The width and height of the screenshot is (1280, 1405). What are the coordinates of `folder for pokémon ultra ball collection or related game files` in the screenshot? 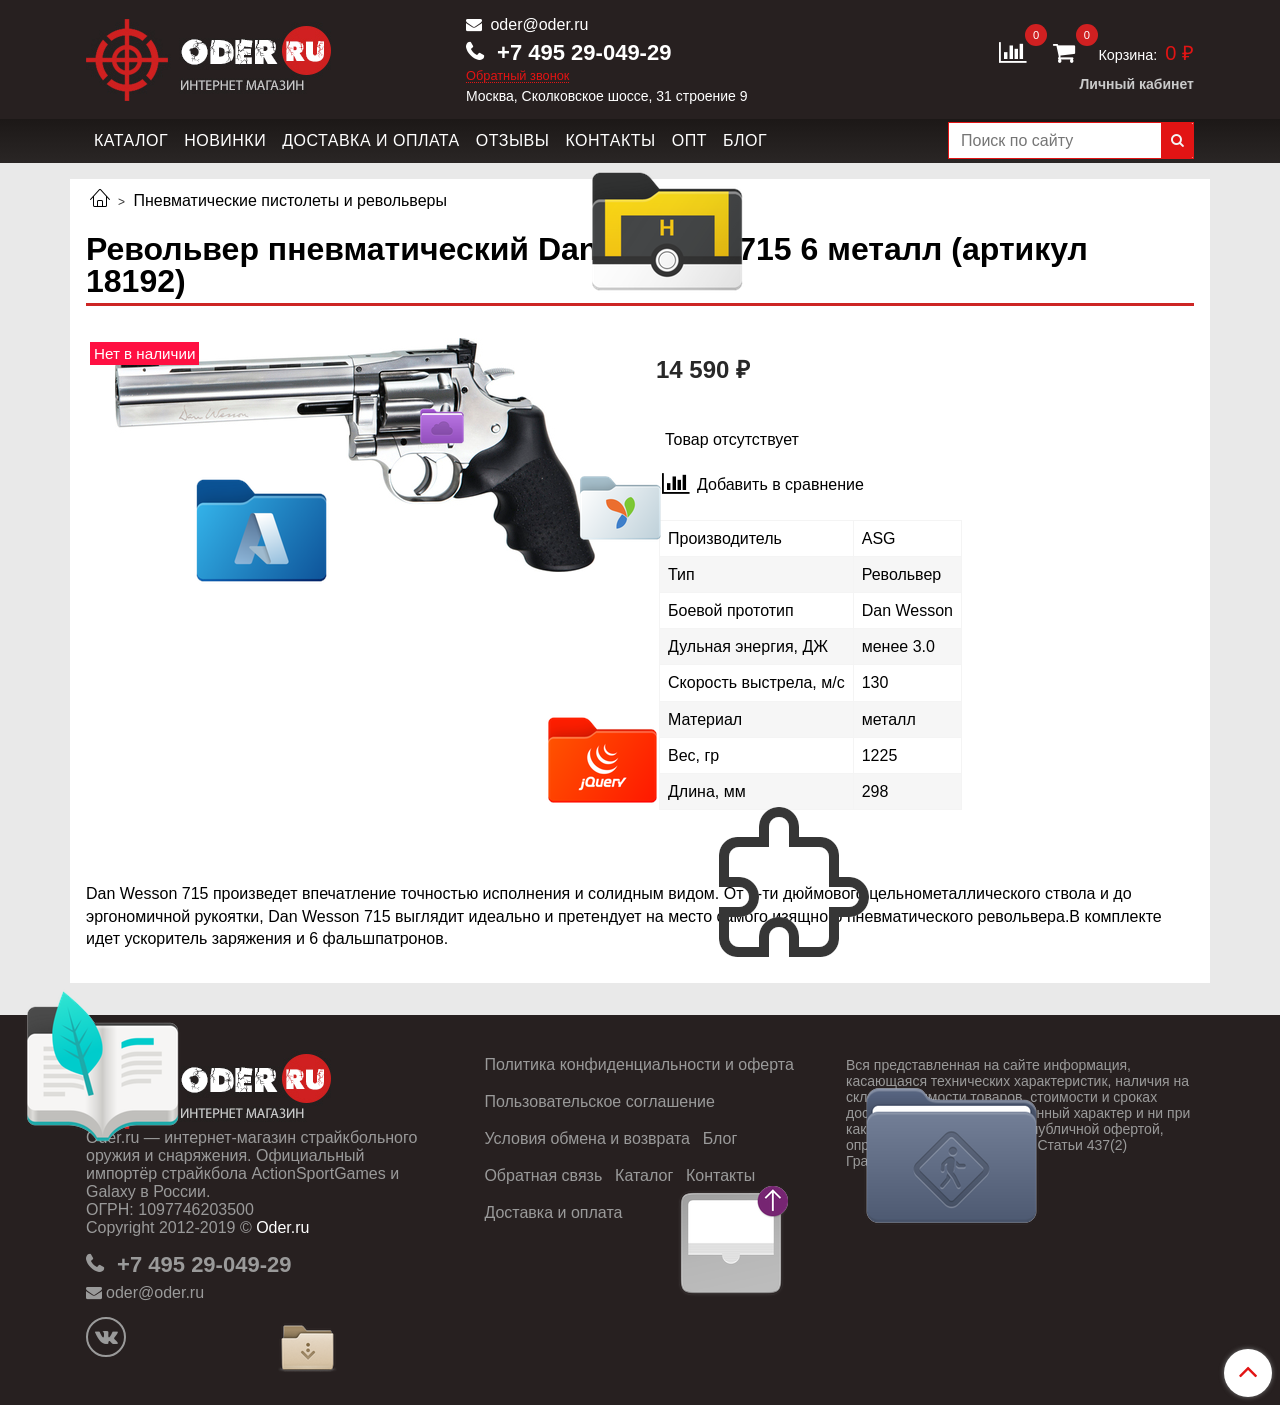 It's located at (666, 235).